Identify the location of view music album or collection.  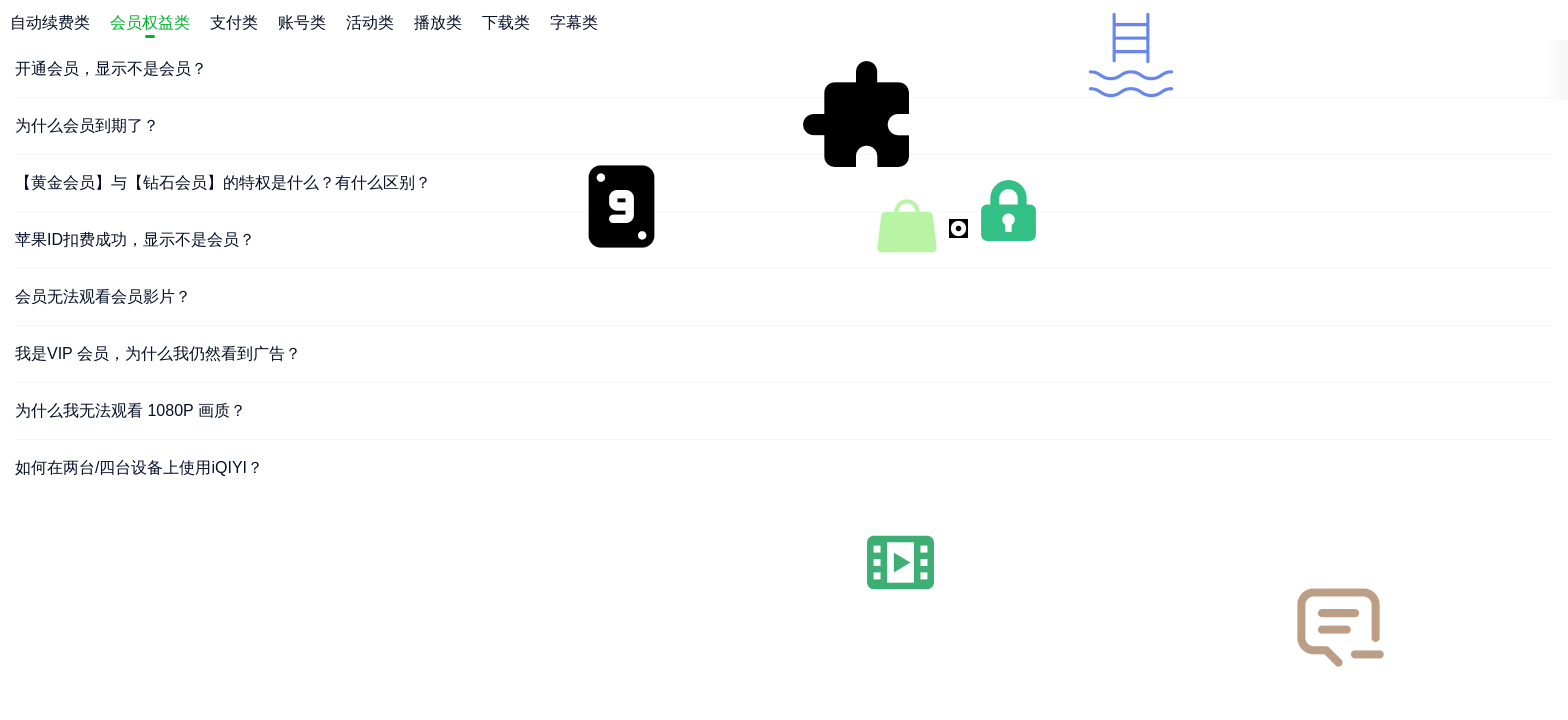
(958, 228).